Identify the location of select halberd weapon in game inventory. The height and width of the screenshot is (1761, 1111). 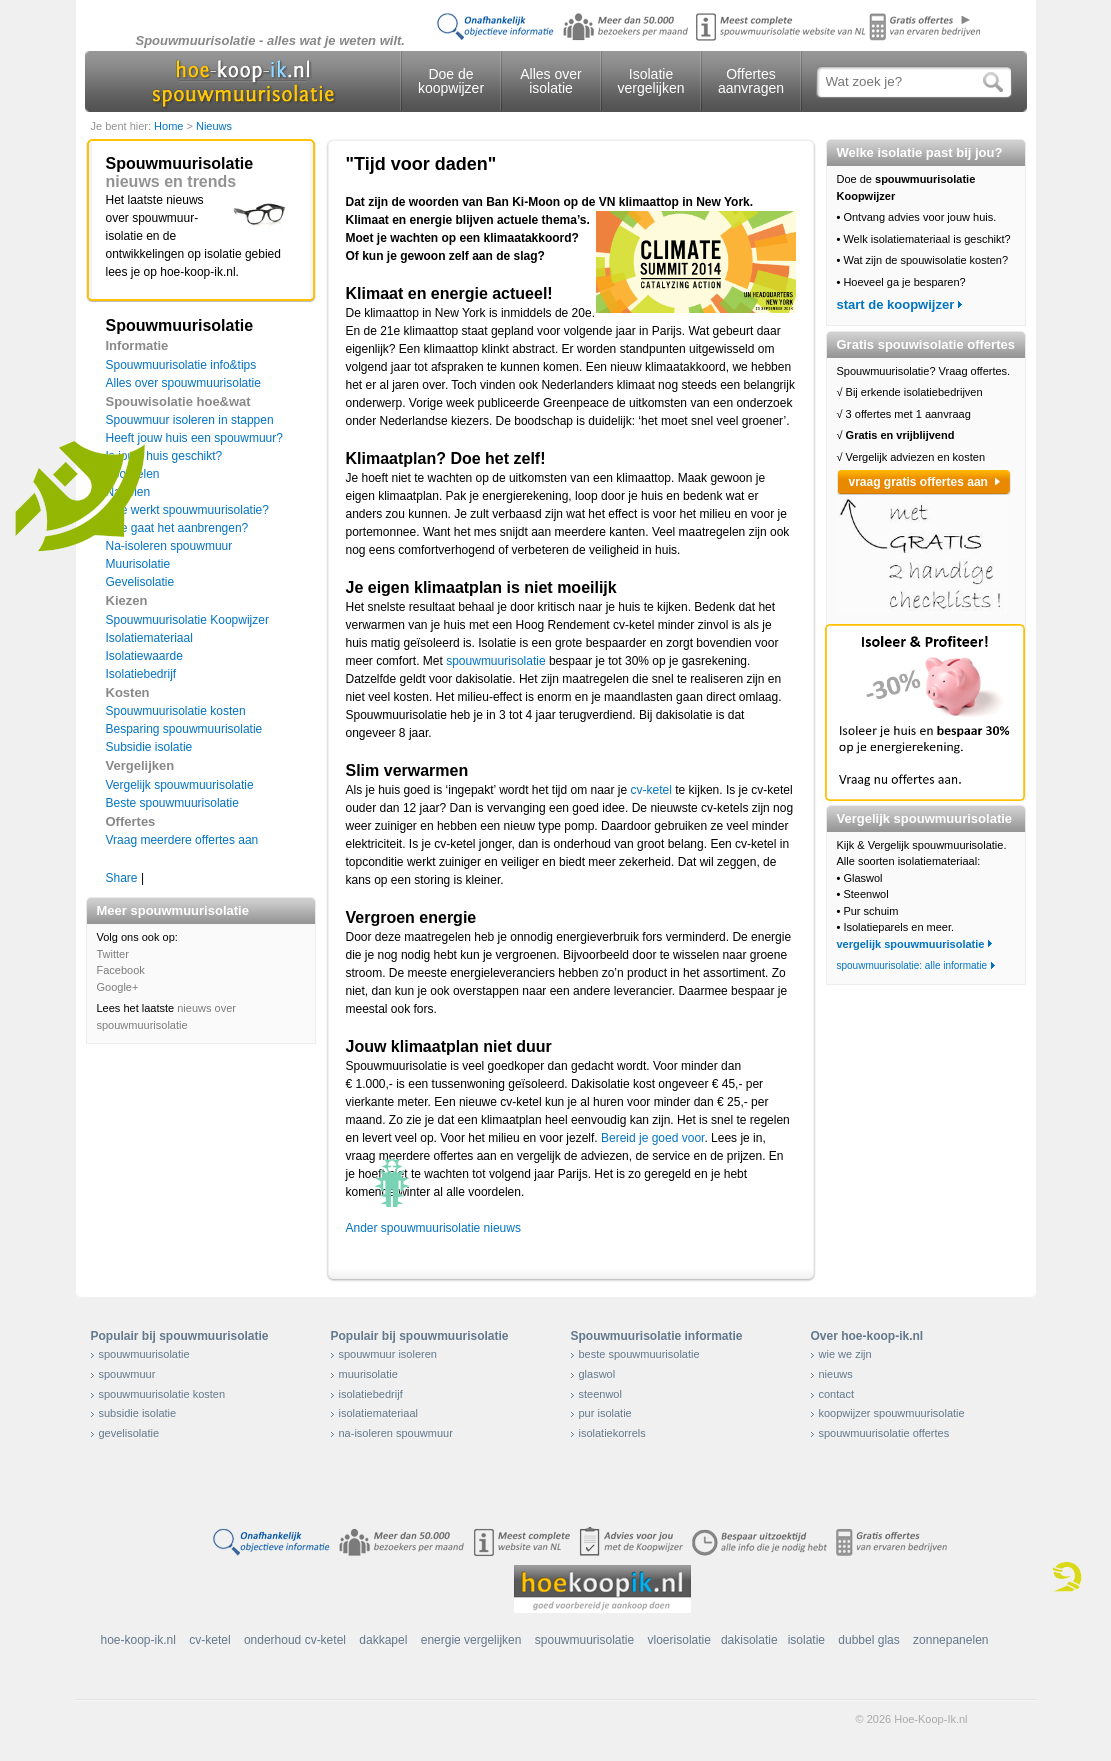
(80, 503).